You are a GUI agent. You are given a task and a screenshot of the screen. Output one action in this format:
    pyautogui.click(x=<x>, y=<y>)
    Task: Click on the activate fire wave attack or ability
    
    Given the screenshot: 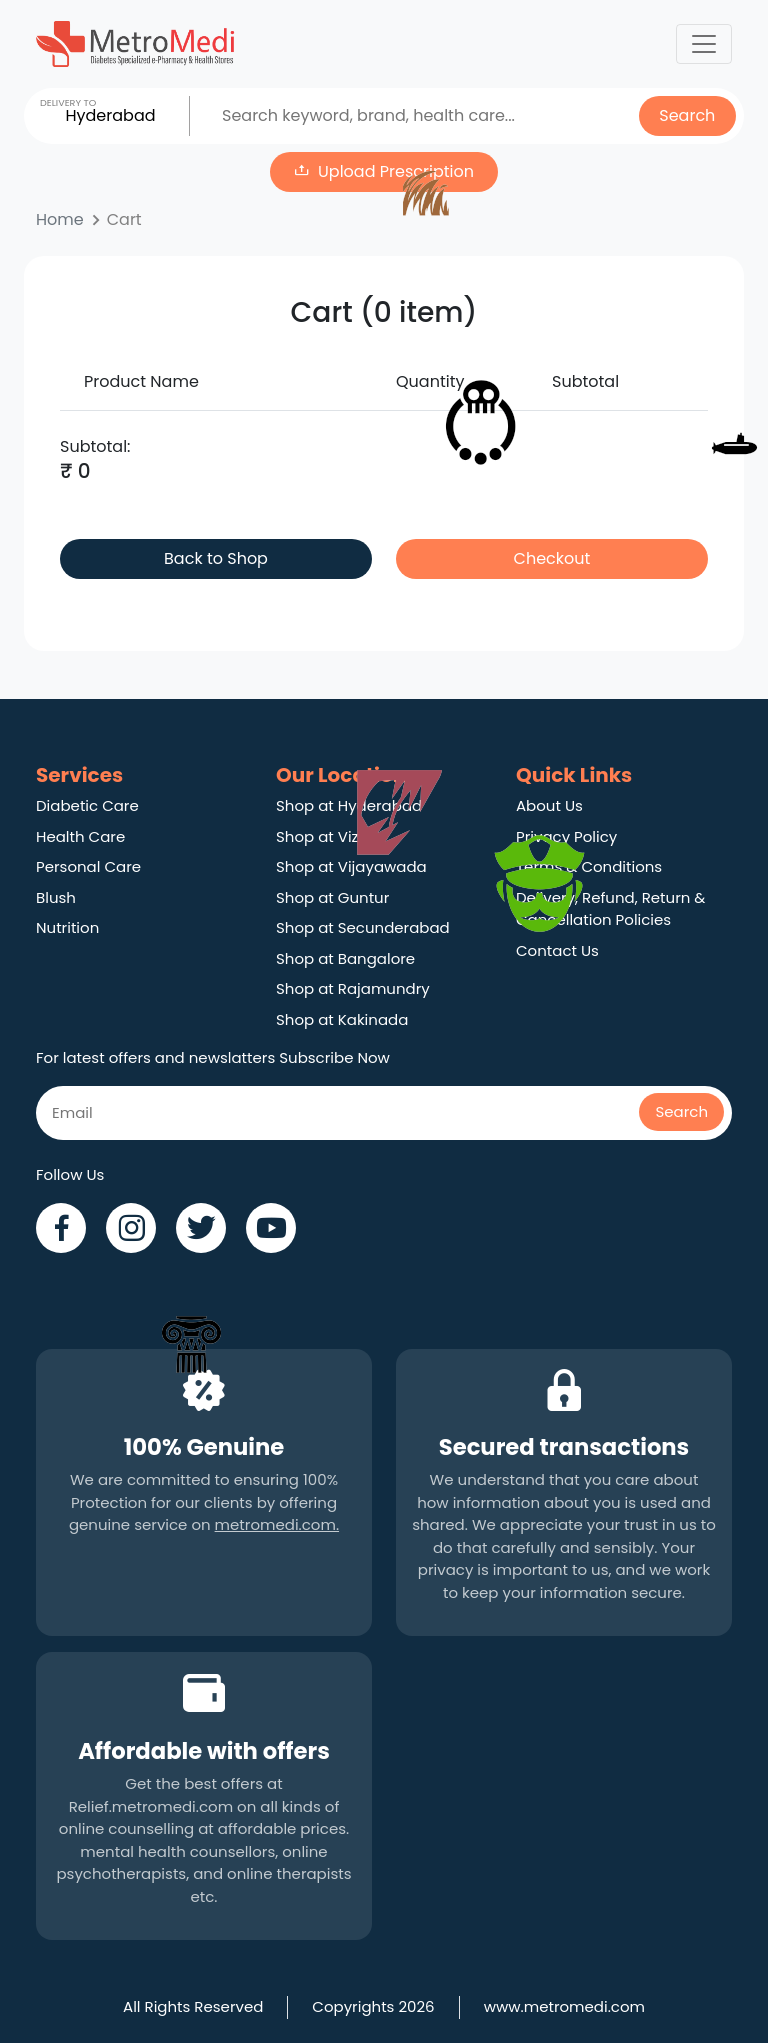 What is the action you would take?
    pyautogui.click(x=425, y=192)
    